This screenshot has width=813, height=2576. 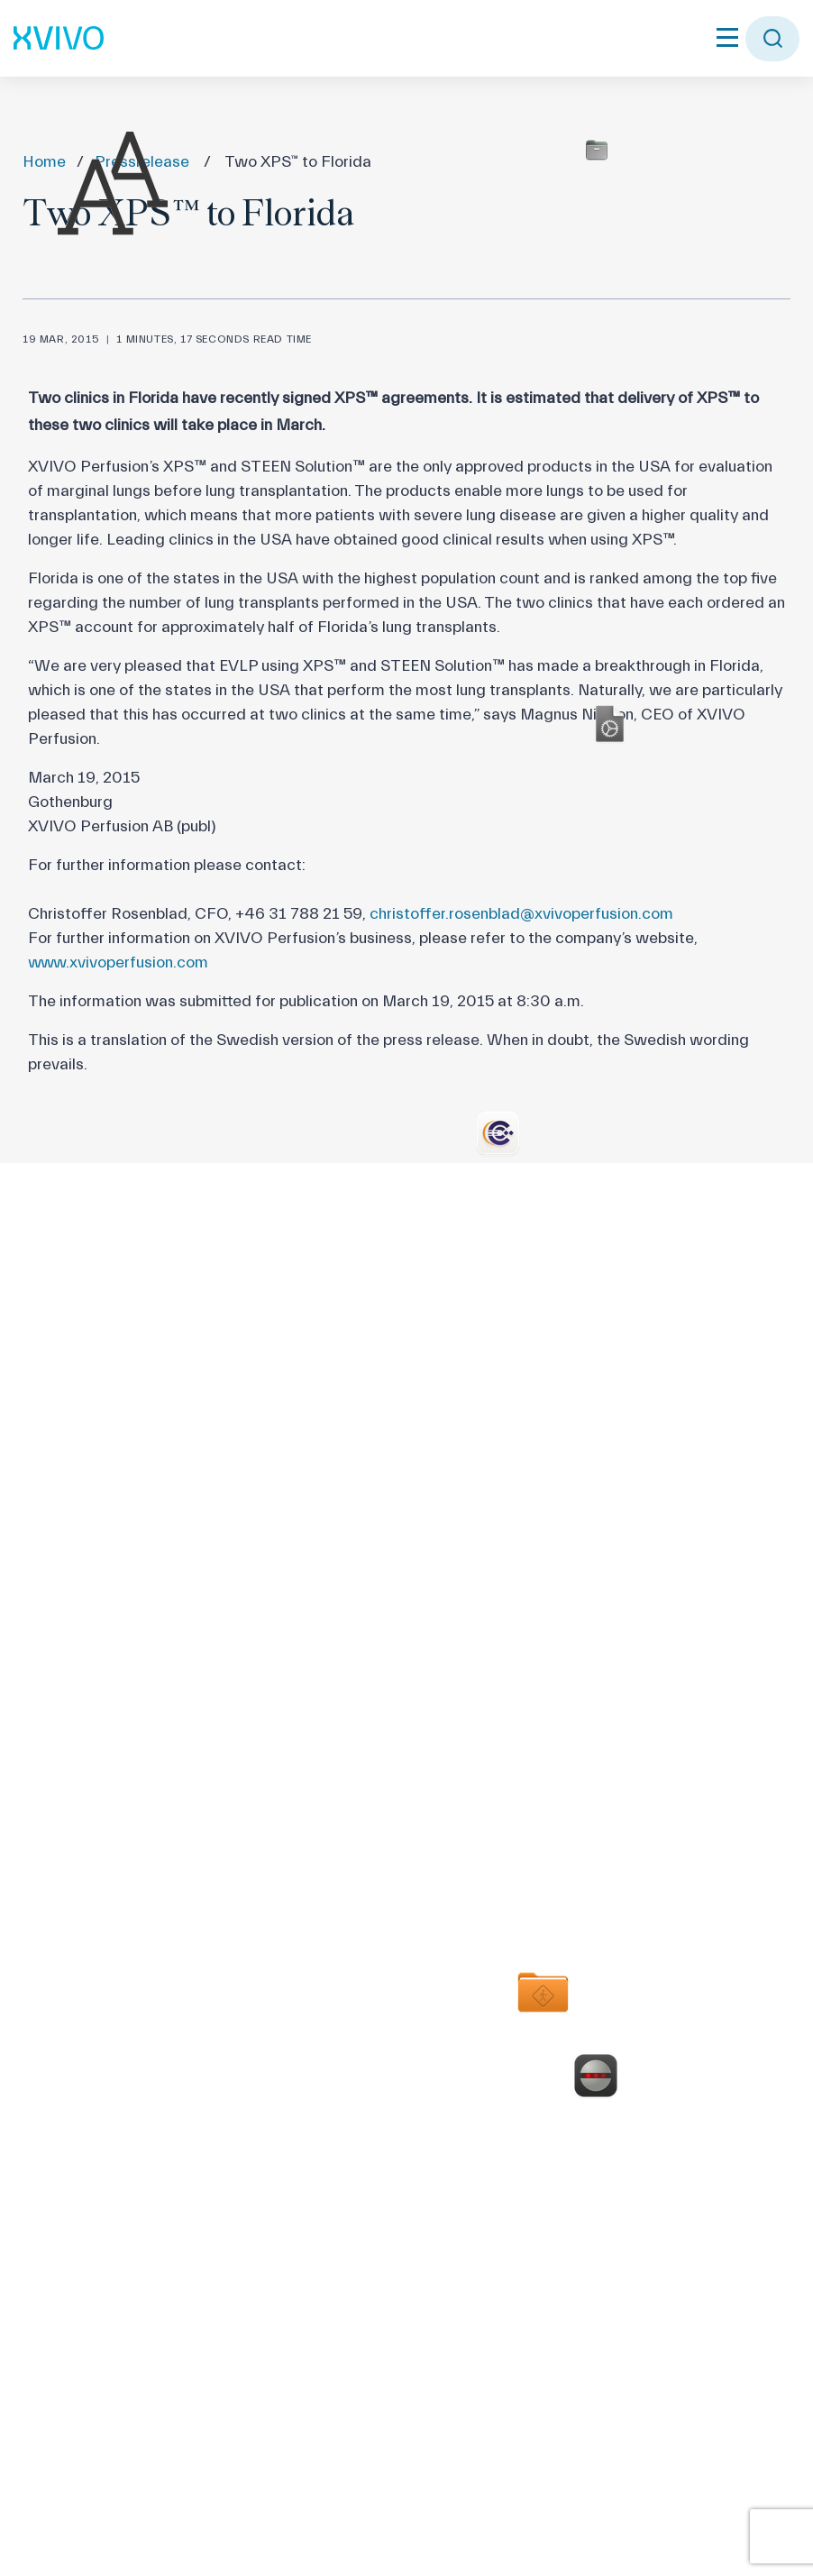 I want to click on open public or shared folder, so click(x=543, y=1992).